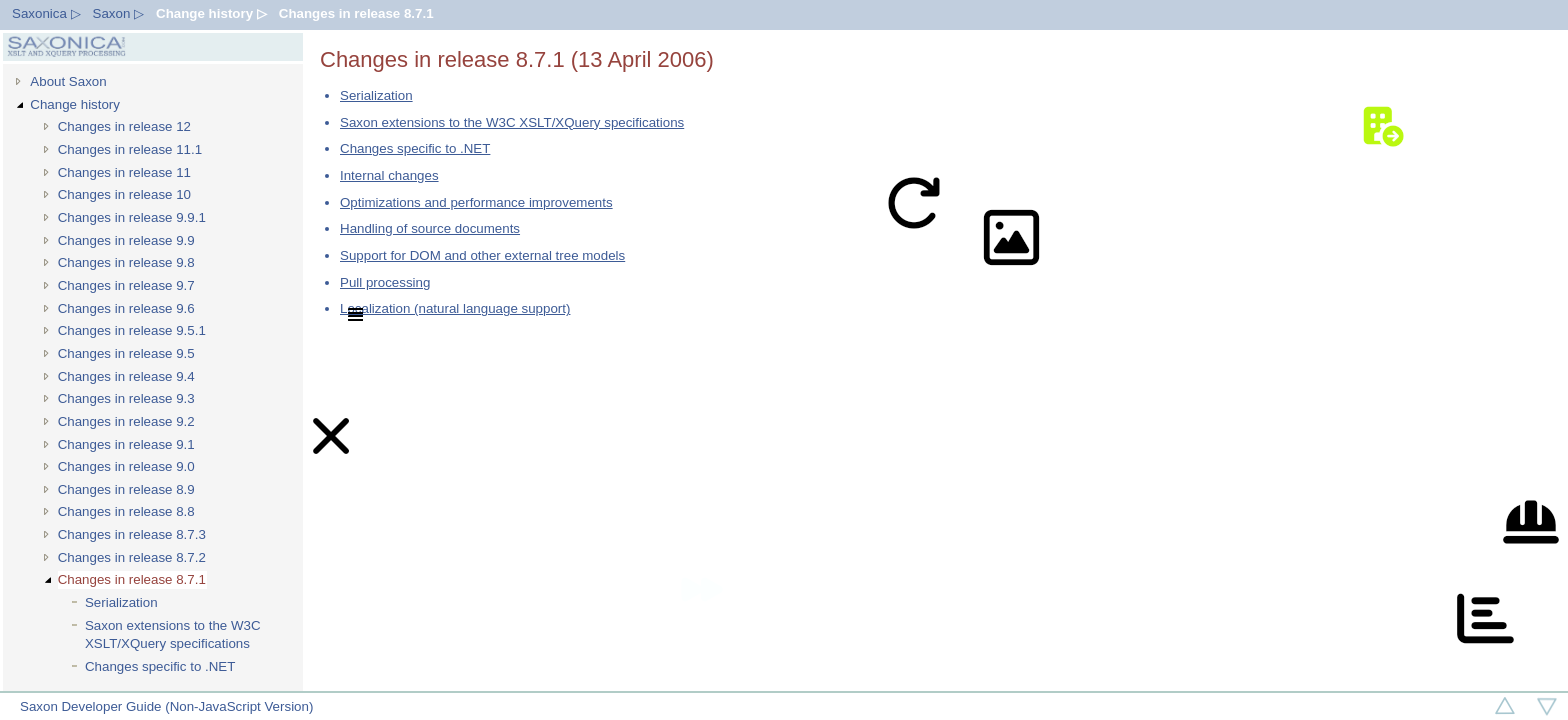 The width and height of the screenshot is (1568, 720). Describe the element at coordinates (1485, 618) in the screenshot. I see `view analytics or statistics` at that location.